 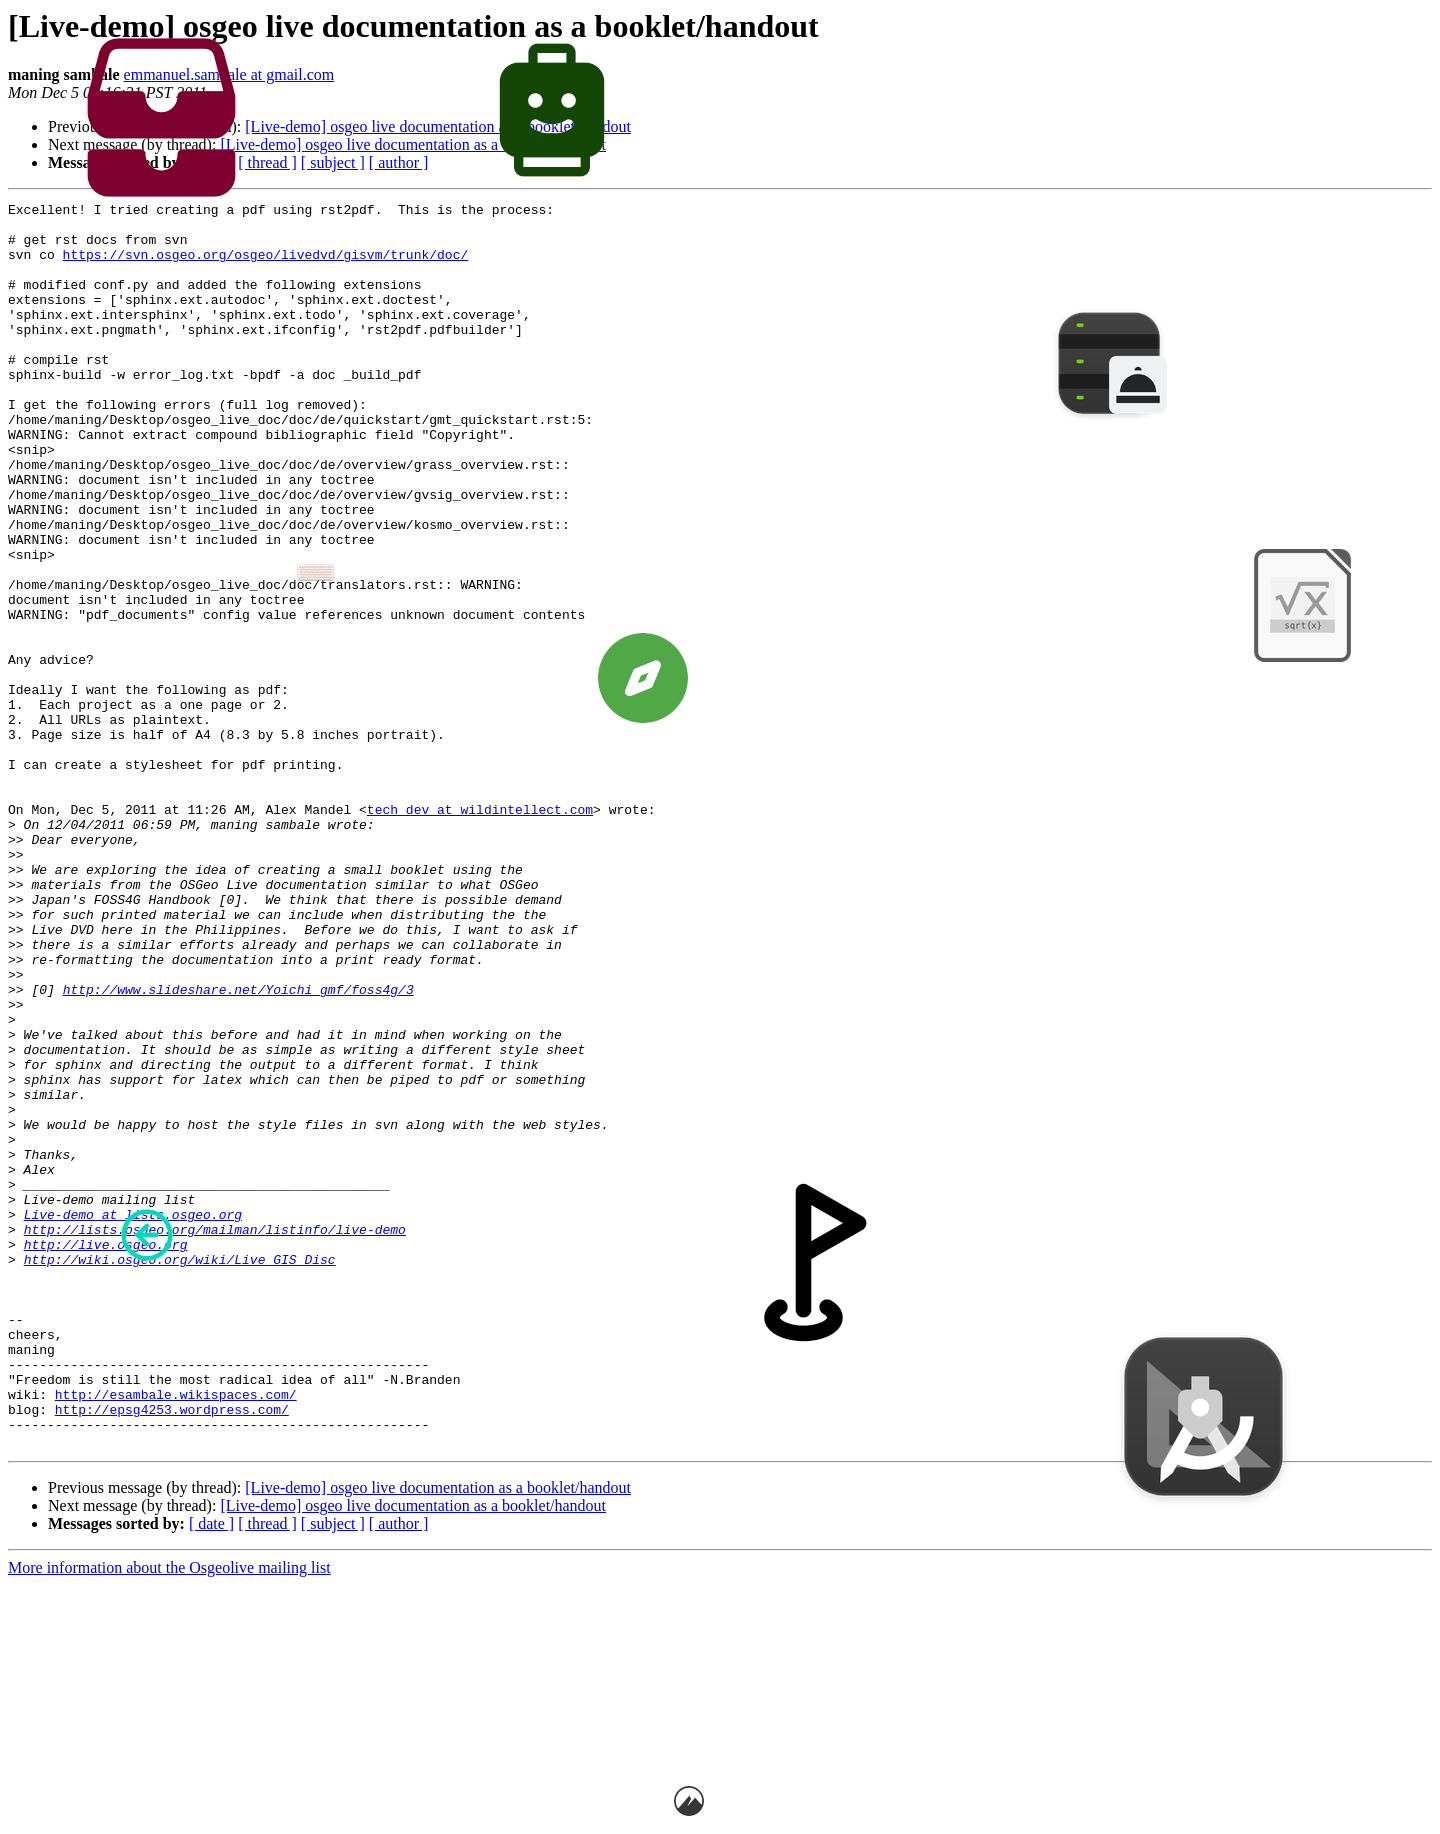 What do you see at coordinates (643, 678) in the screenshot?
I see `access navigation or directional features` at bounding box center [643, 678].